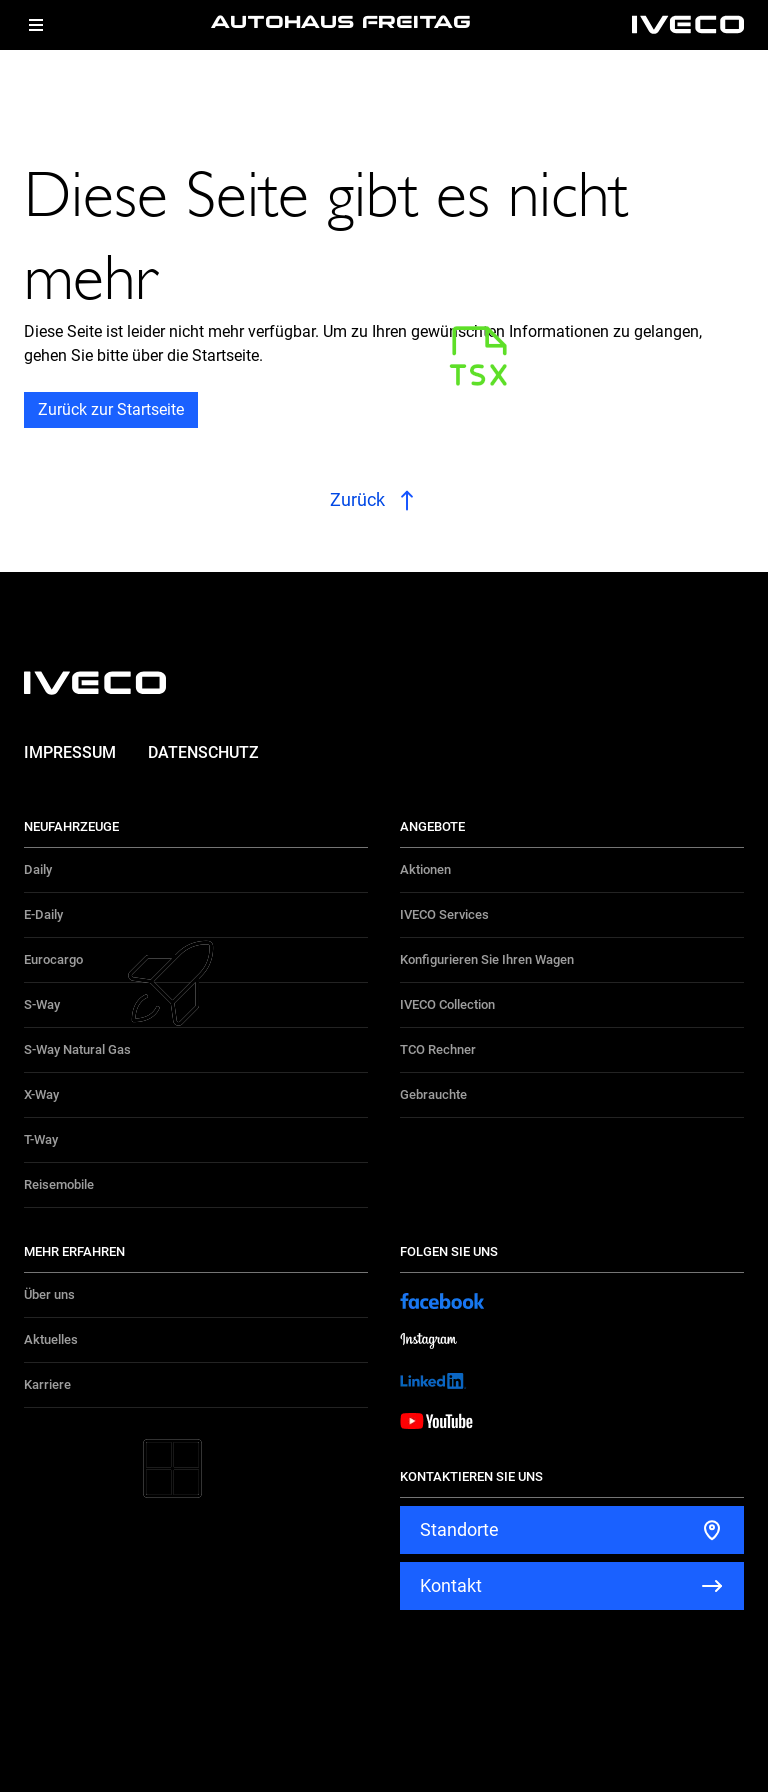 This screenshot has width=768, height=1792. I want to click on switch to grid view, so click(172, 1468).